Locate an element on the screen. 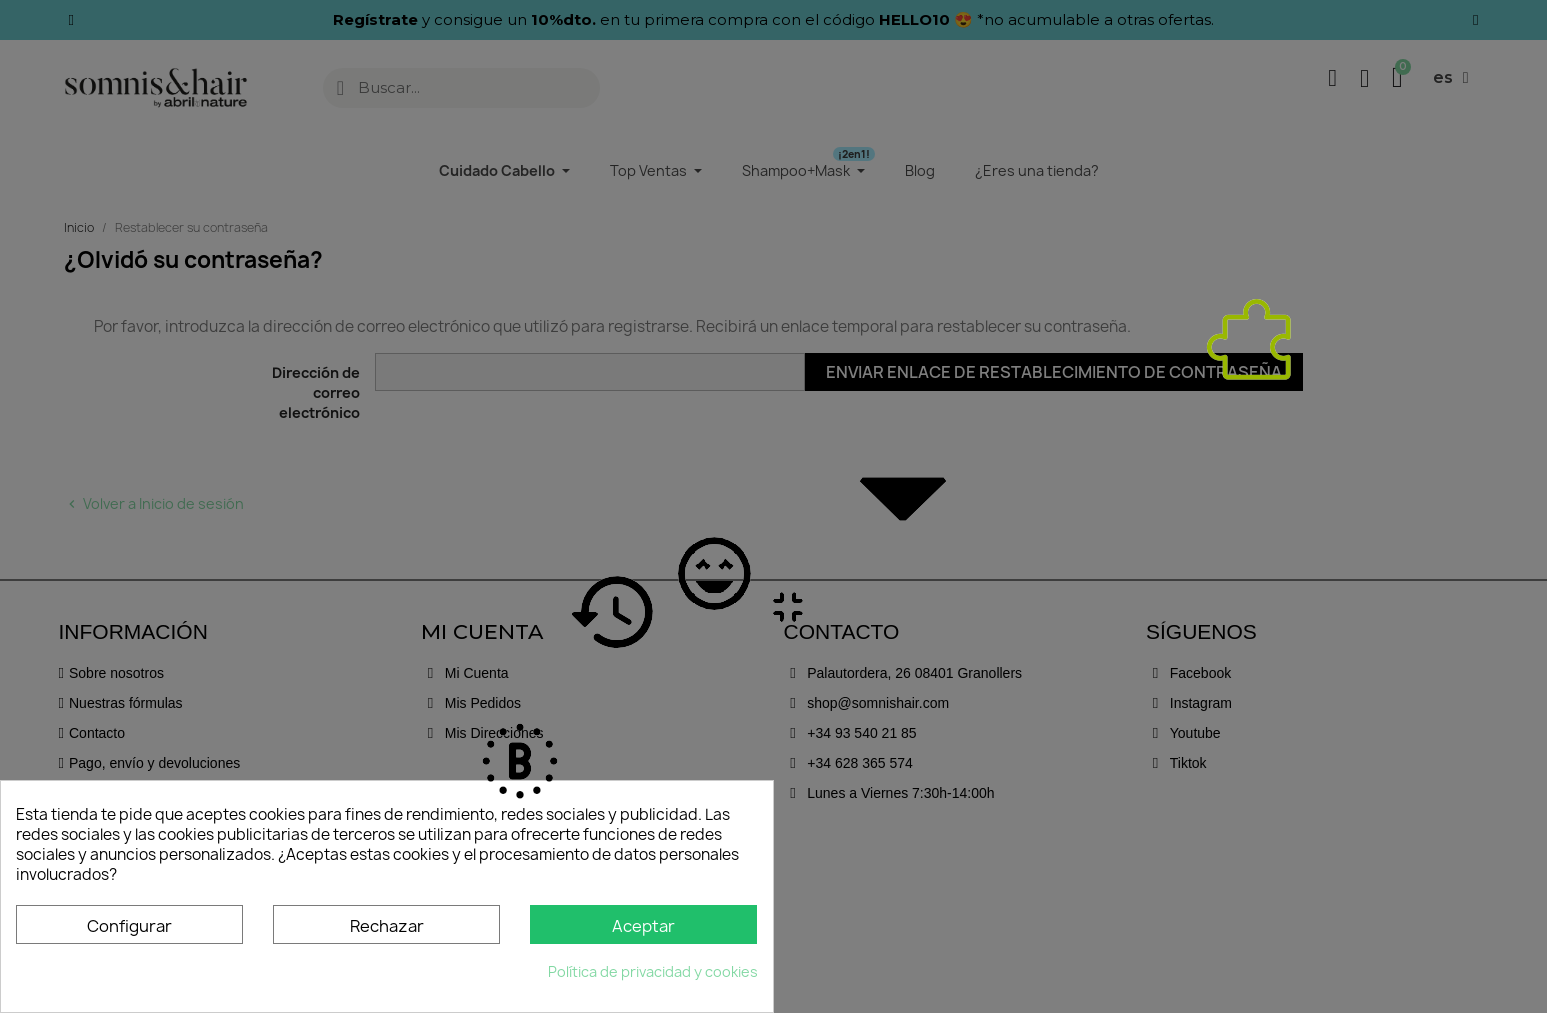  expand a dropdown menu or list is located at coordinates (903, 499).